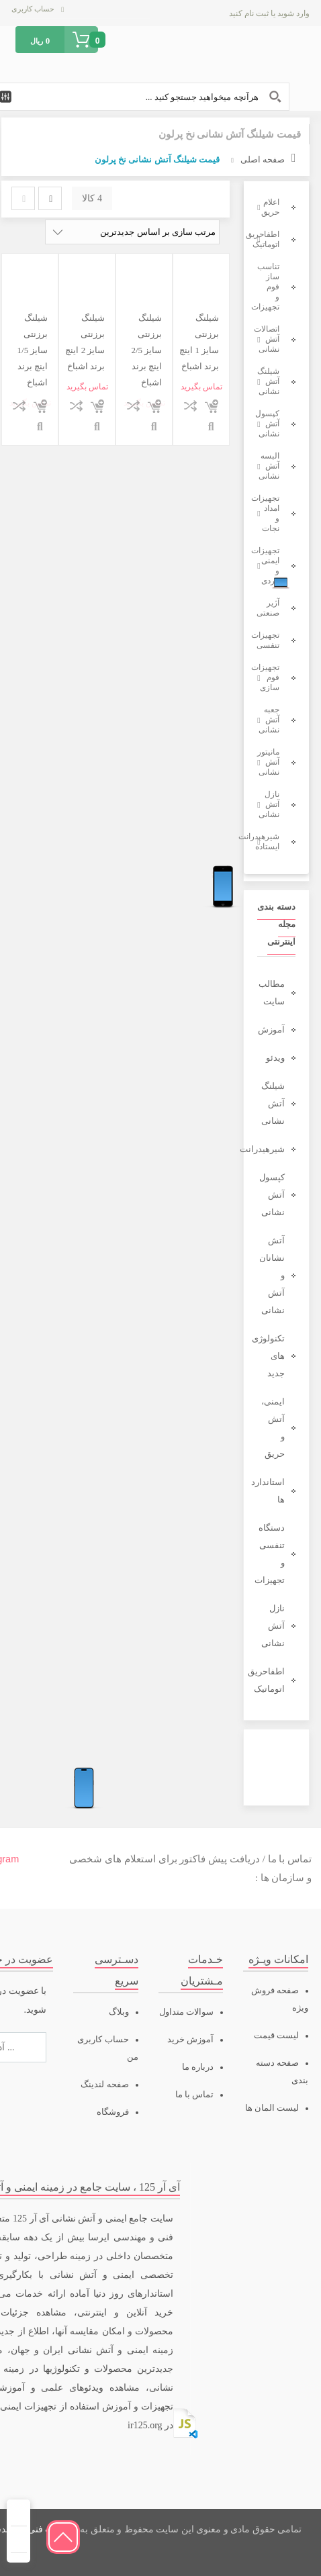 The height and width of the screenshot is (2576, 321). Describe the element at coordinates (185, 2424) in the screenshot. I see `javascript file type in Visual Studio Code` at that location.